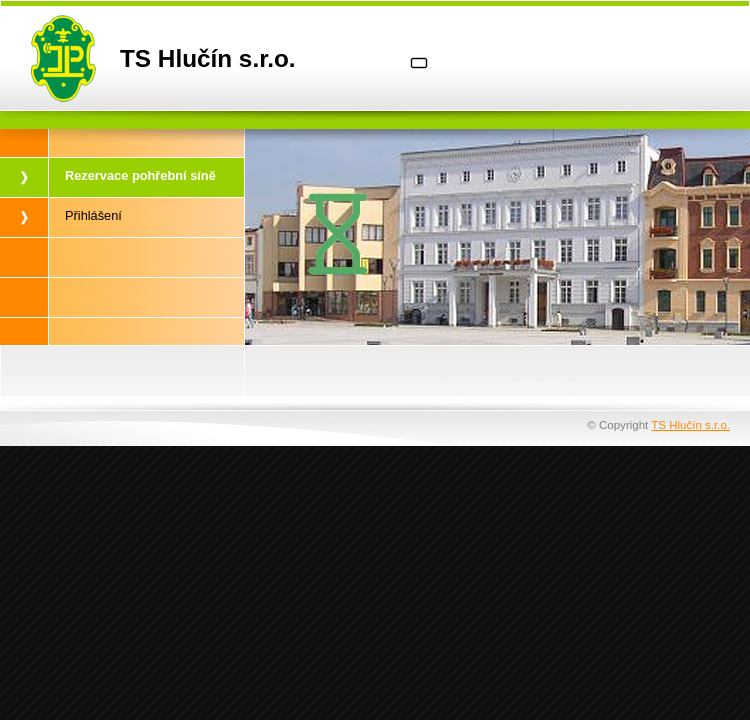 This screenshot has width=750, height=720. Describe the element at coordinates (338, 234) in the screenshot. I see `indicates loading or processing in progress` at that location.